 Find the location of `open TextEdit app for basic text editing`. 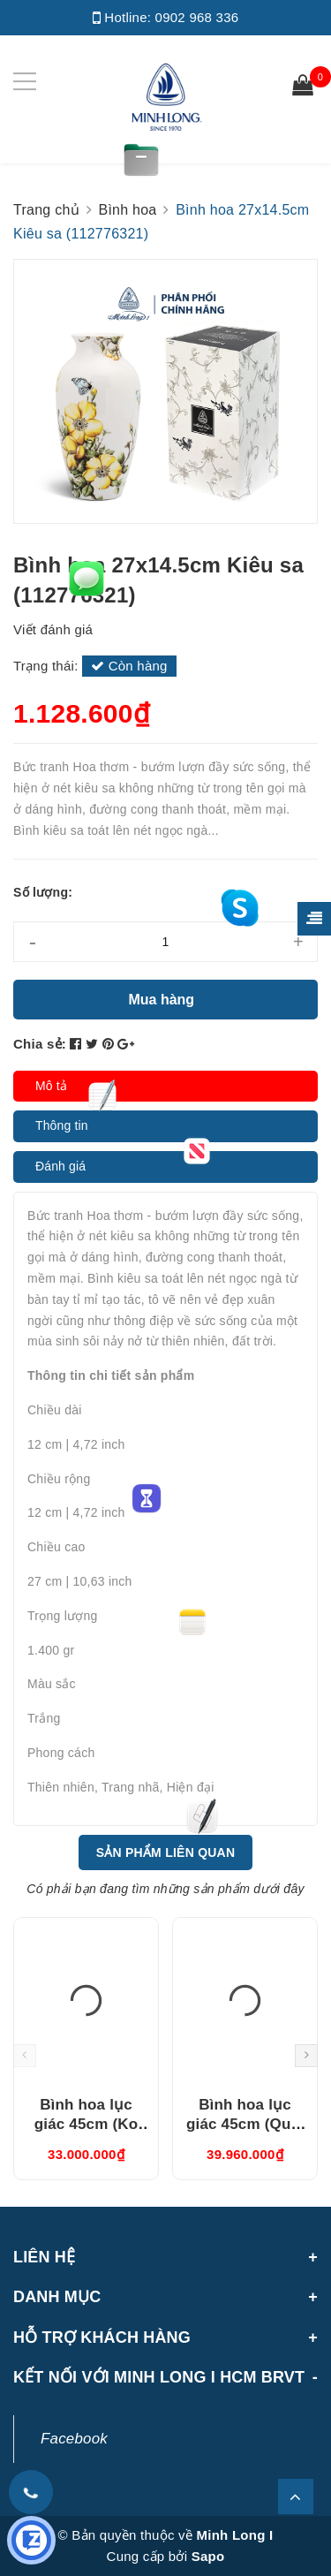

open TextEdit app for basic text editing is located at coordinates (102, 1096).